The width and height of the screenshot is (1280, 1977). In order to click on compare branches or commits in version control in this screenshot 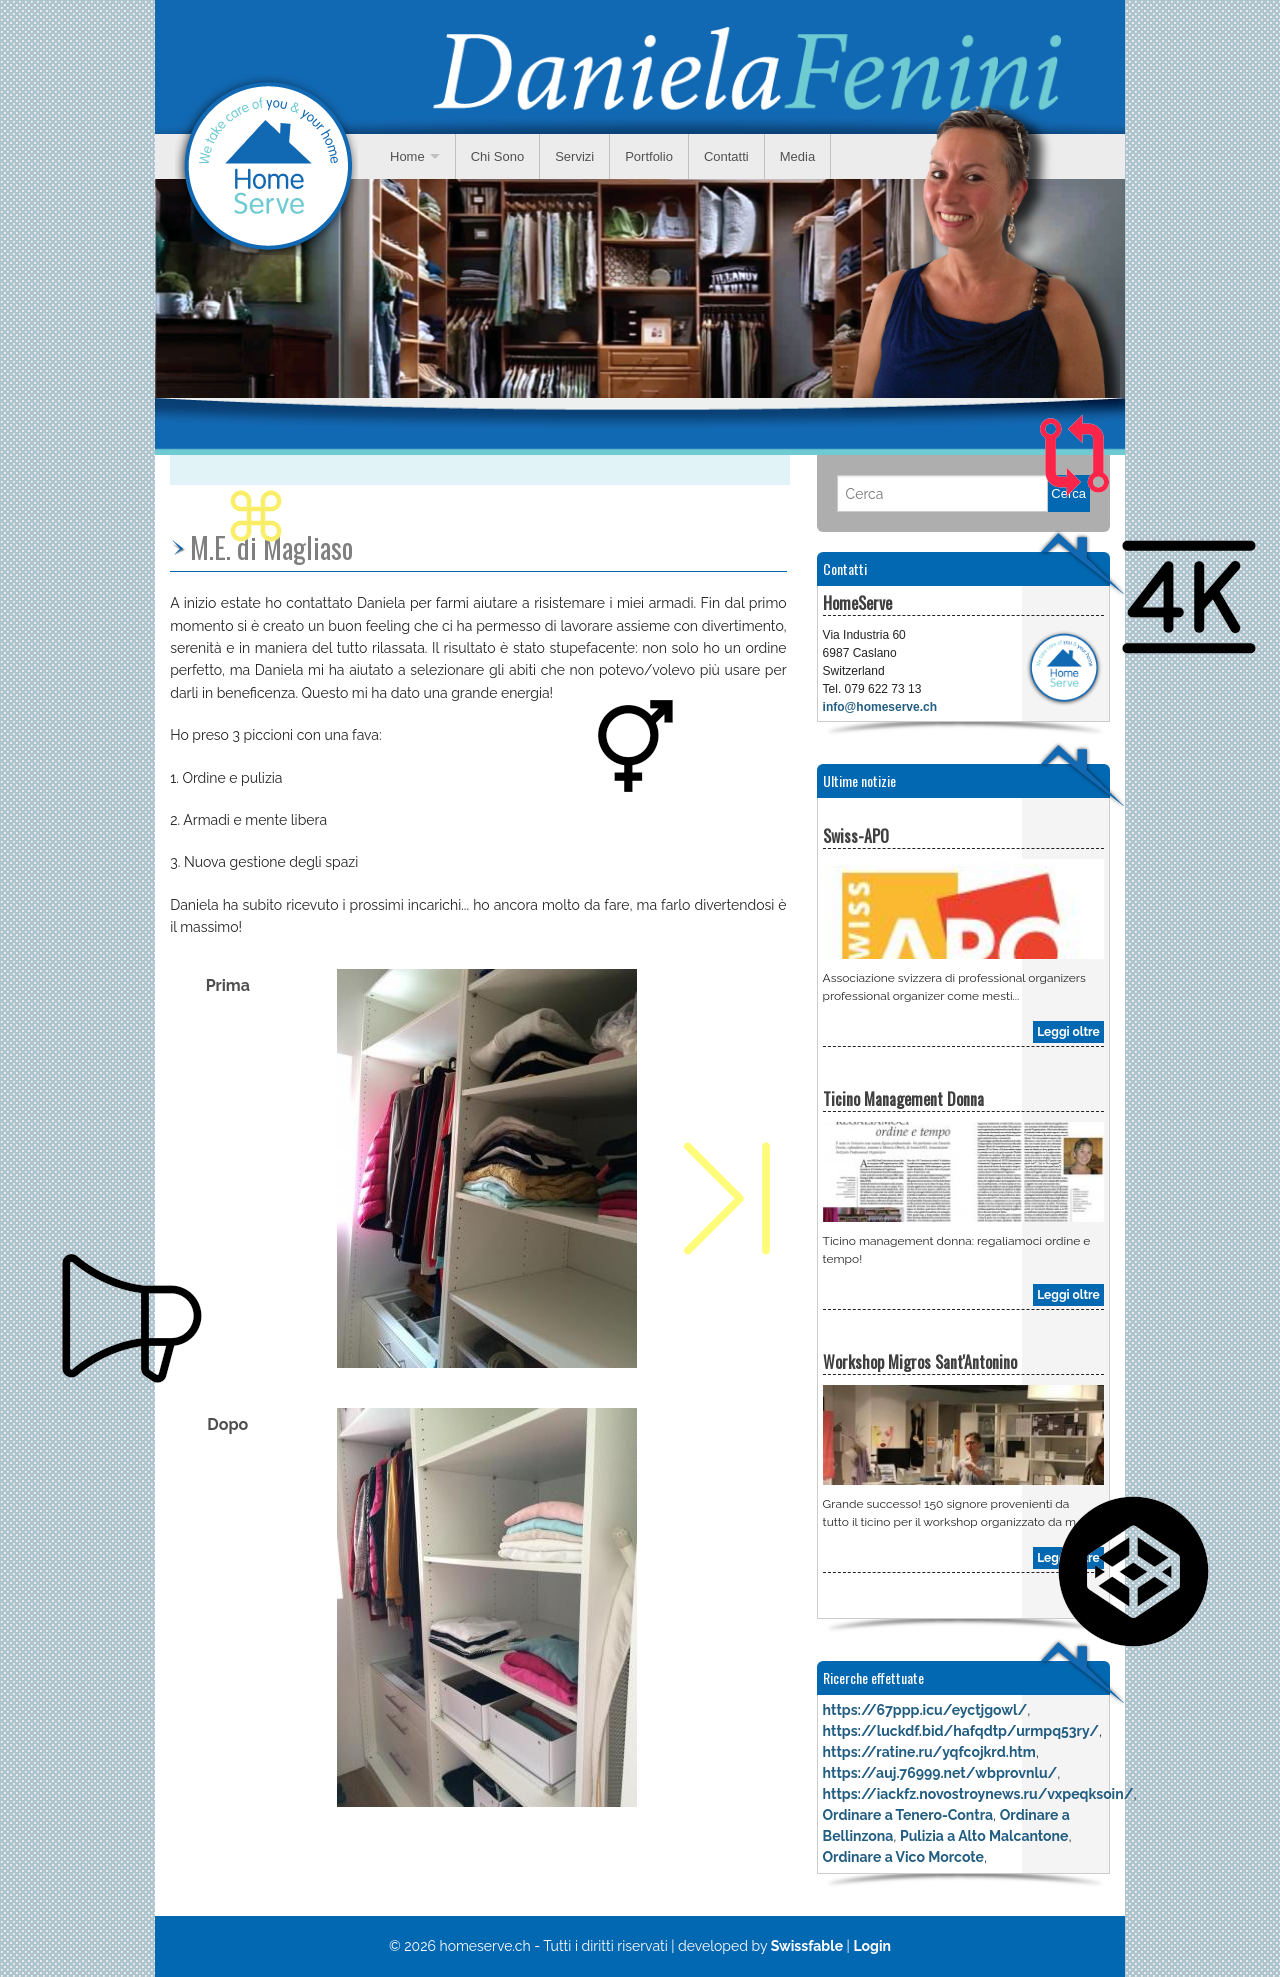, I will do `click(1074, 455)`.